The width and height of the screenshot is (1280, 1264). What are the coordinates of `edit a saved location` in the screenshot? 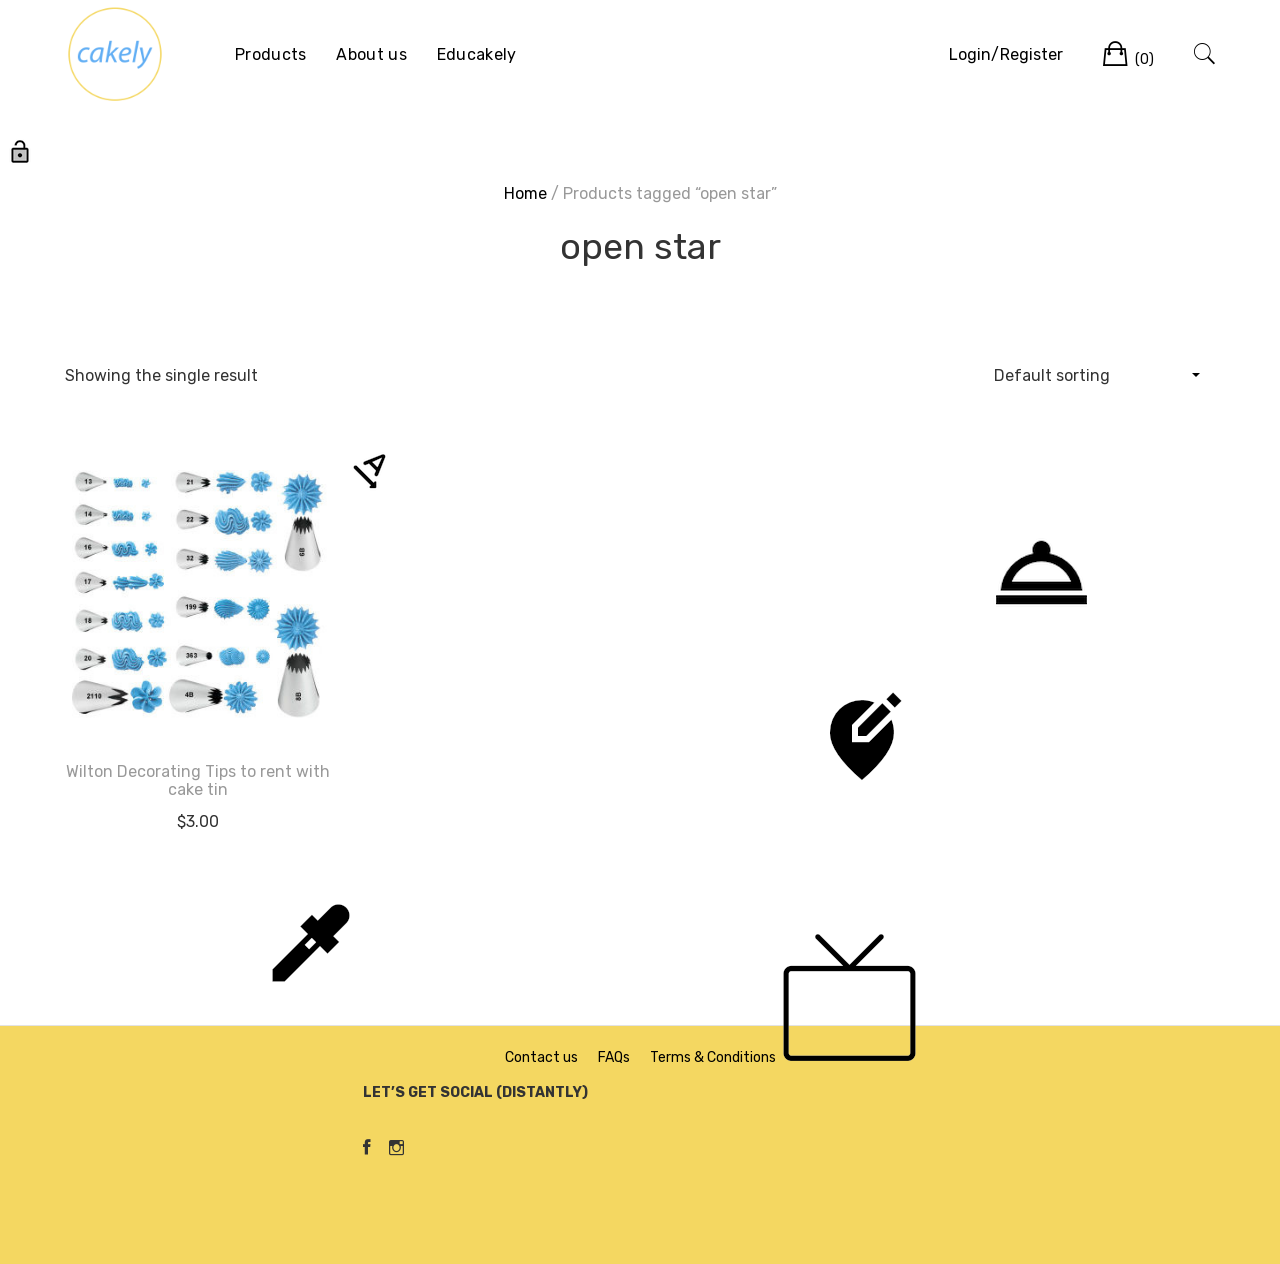 It's located at (862, 740).